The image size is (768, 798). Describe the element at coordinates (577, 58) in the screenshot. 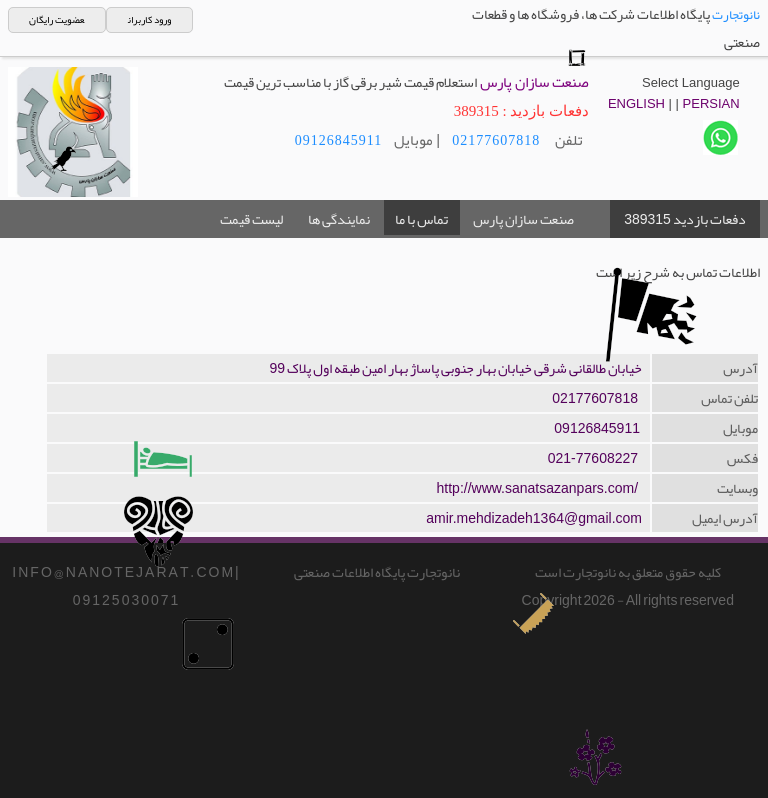

I see `select a wooden frame border style` at that location.